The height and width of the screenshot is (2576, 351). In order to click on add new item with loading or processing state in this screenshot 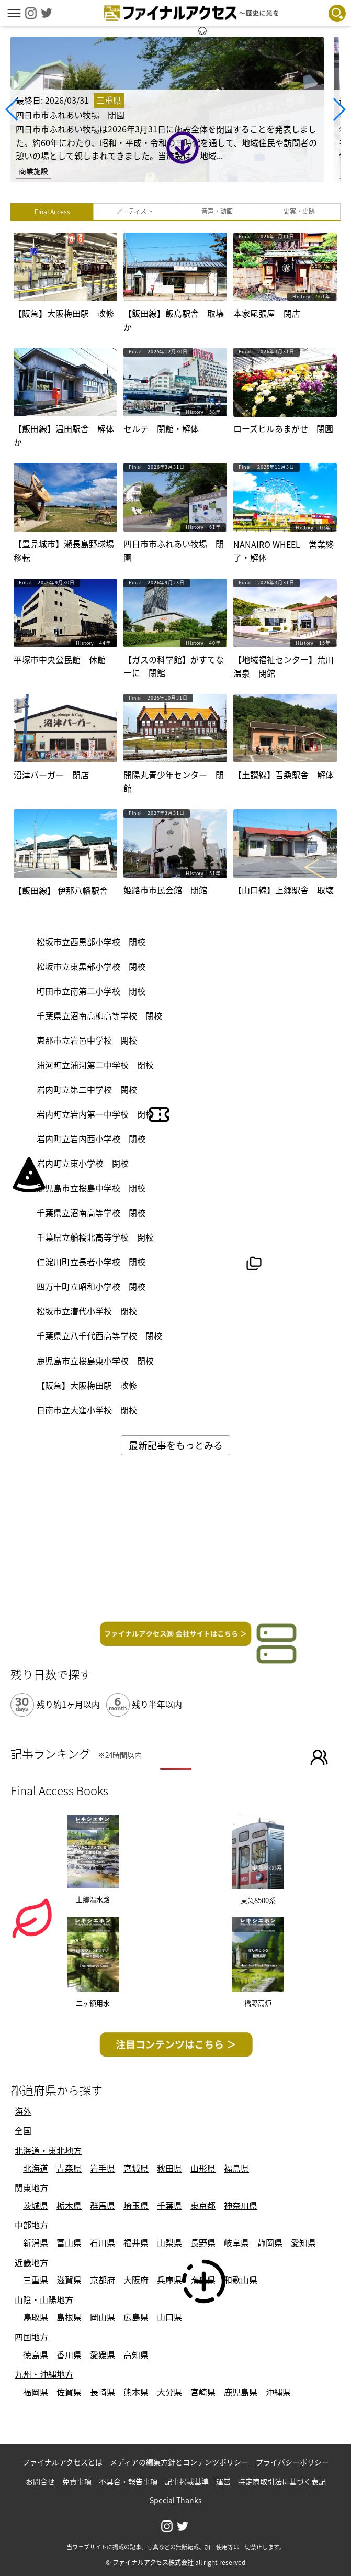, I will do `click(203, 2281)`.